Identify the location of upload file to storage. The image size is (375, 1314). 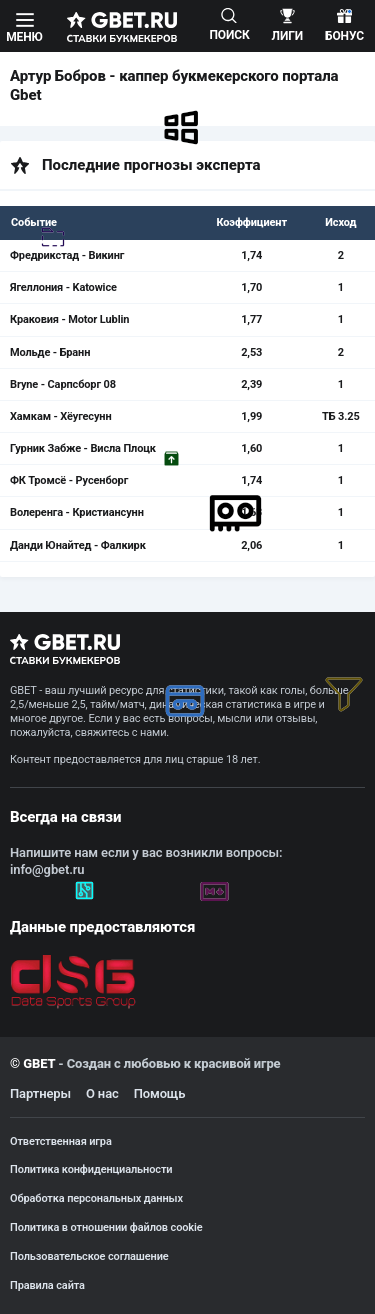
(171, 458).